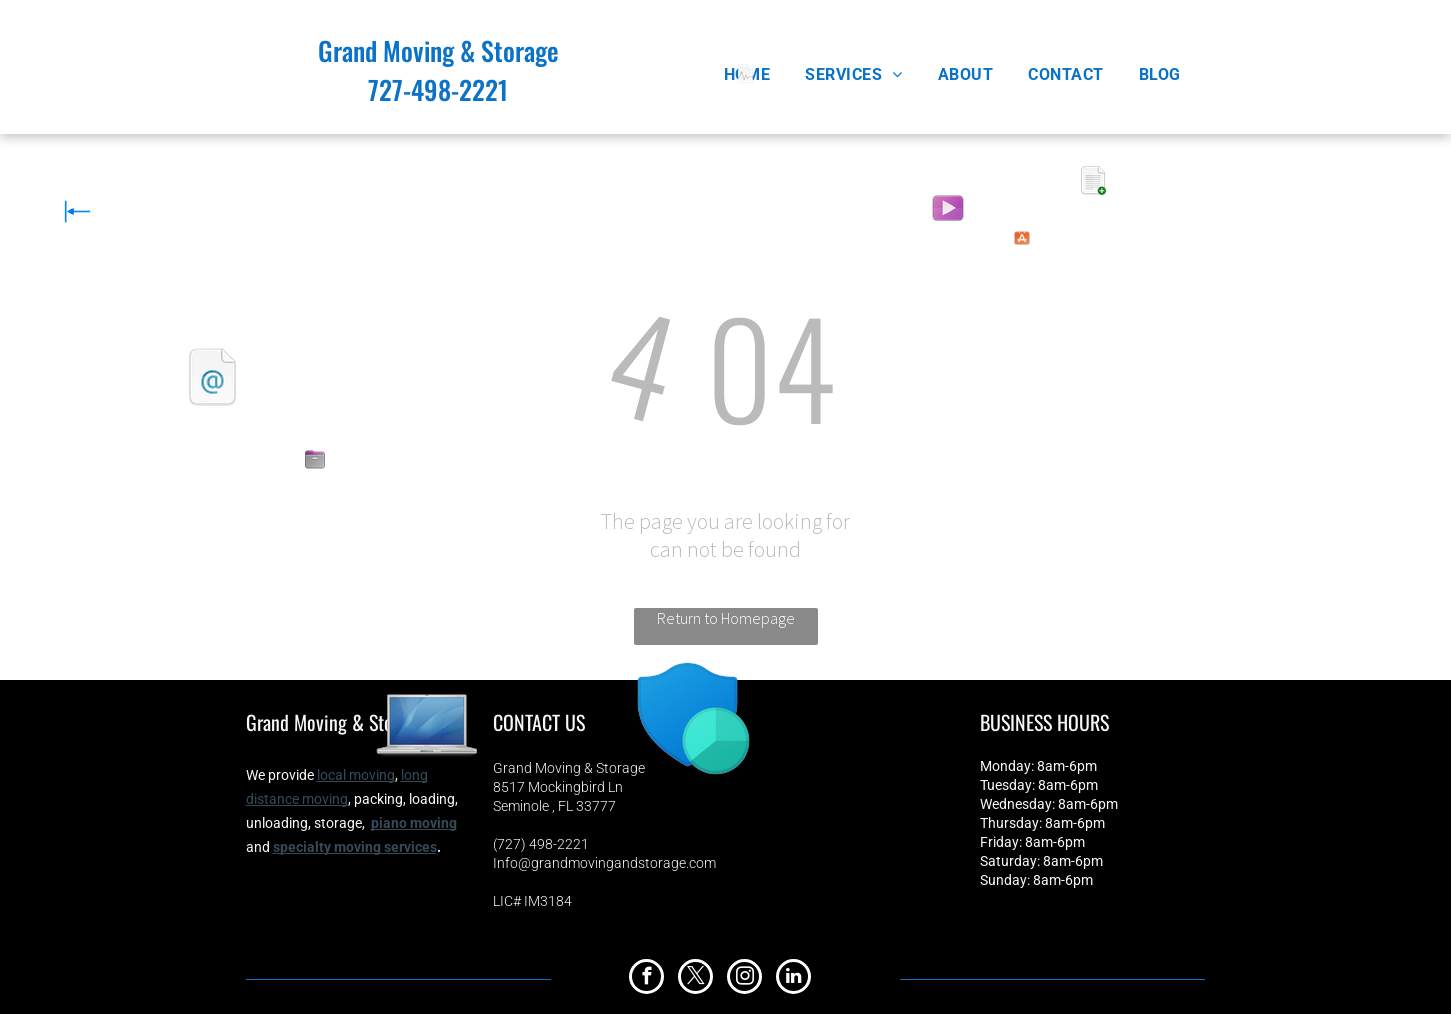 The image size is (1451, 1014). Describe the element at coordinates (948, 208) in the screenshot. I see `open the GNOME Videos (Totem) media player` at that location.